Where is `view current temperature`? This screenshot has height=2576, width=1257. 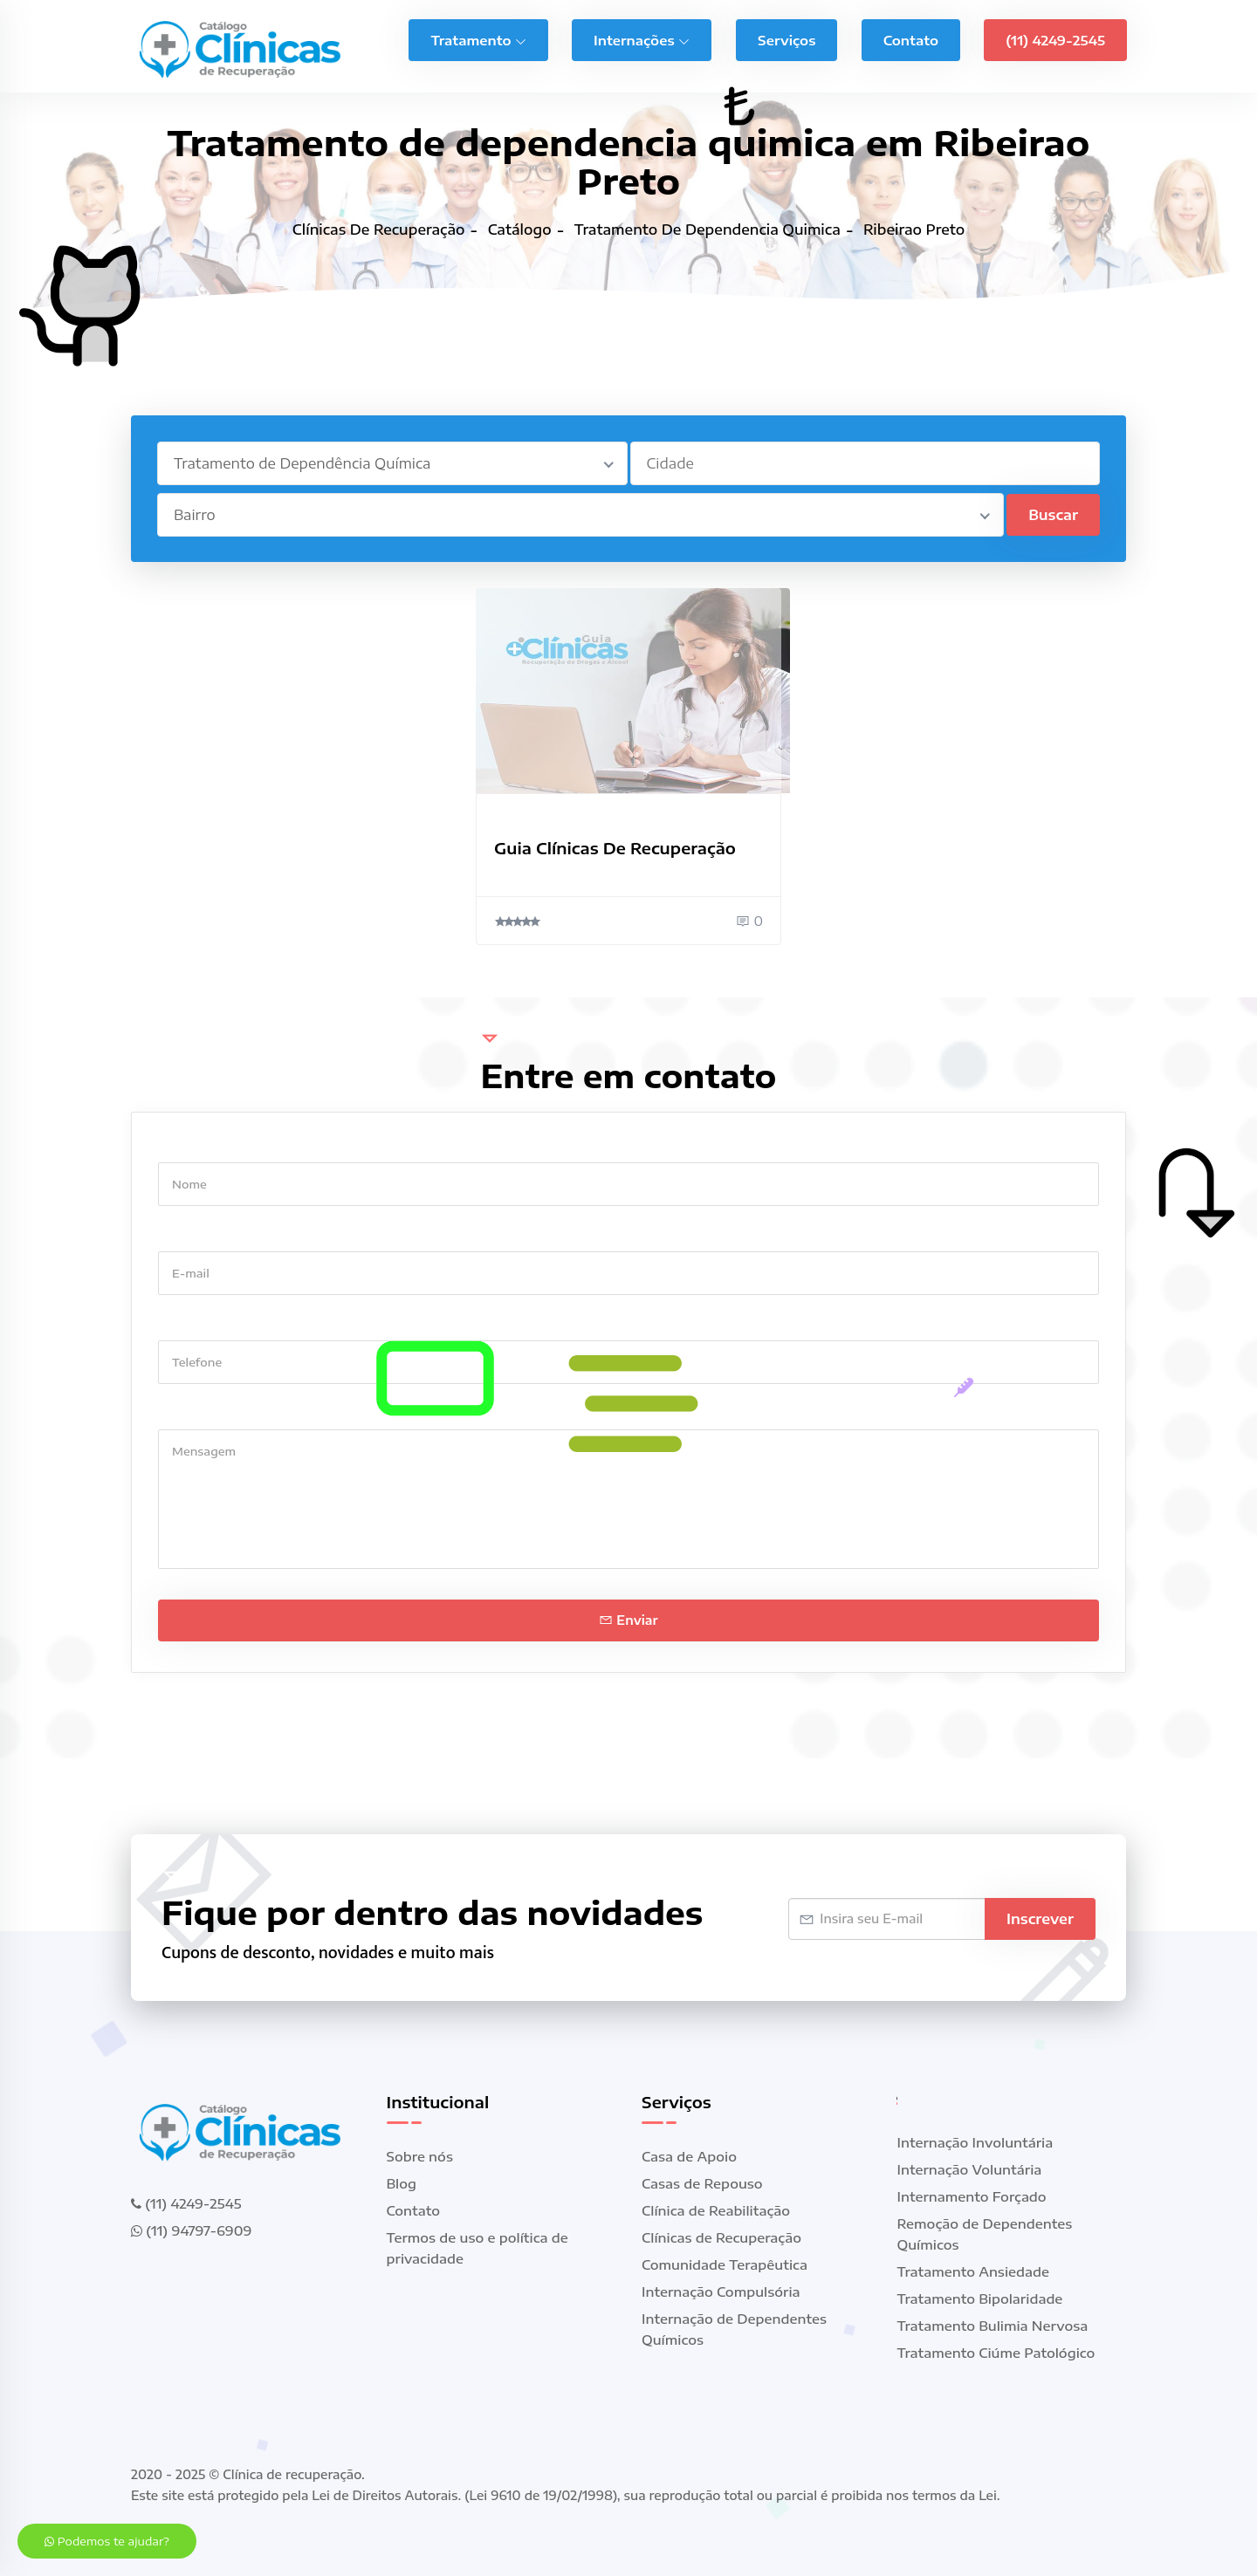 view current temperature is located at coordinates (964, 1387).